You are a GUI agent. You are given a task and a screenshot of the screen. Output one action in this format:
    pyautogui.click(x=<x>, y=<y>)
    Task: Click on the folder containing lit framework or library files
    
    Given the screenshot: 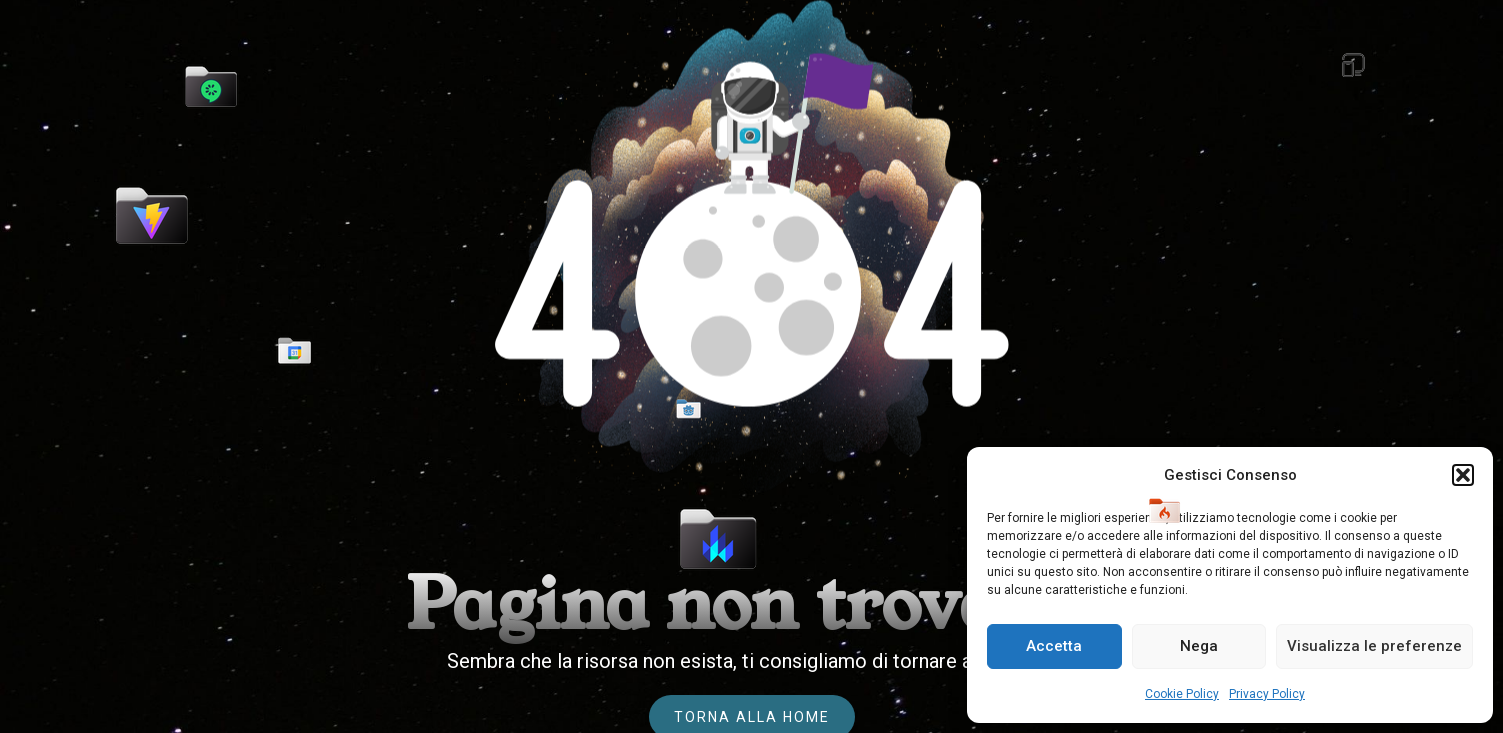 What is the action you would take?
    pyautogui.click(x=718, y=541)
    